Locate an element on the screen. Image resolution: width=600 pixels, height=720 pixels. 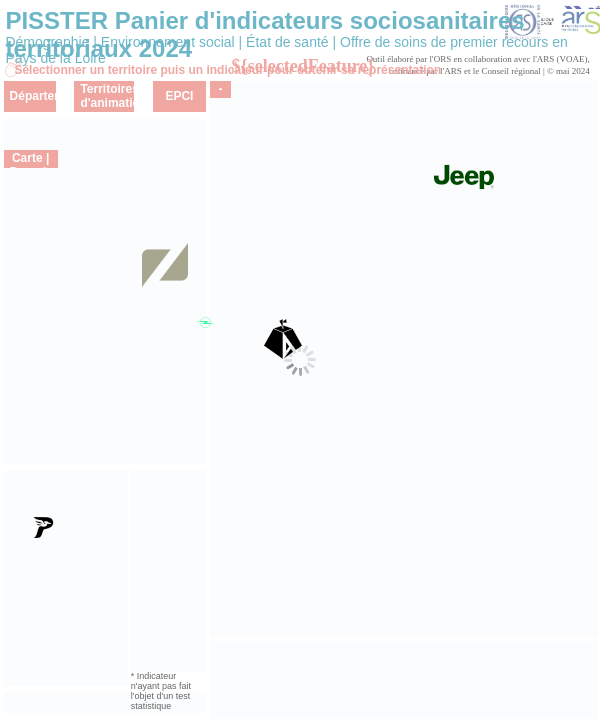
zend framework official logo is located at coordinates (165, 265).